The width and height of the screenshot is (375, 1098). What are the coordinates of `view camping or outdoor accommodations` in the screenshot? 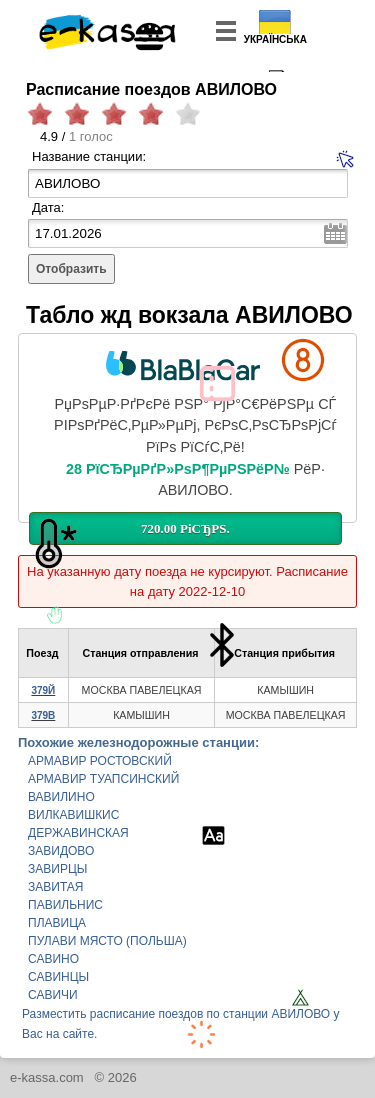 It's located at (300, 998).